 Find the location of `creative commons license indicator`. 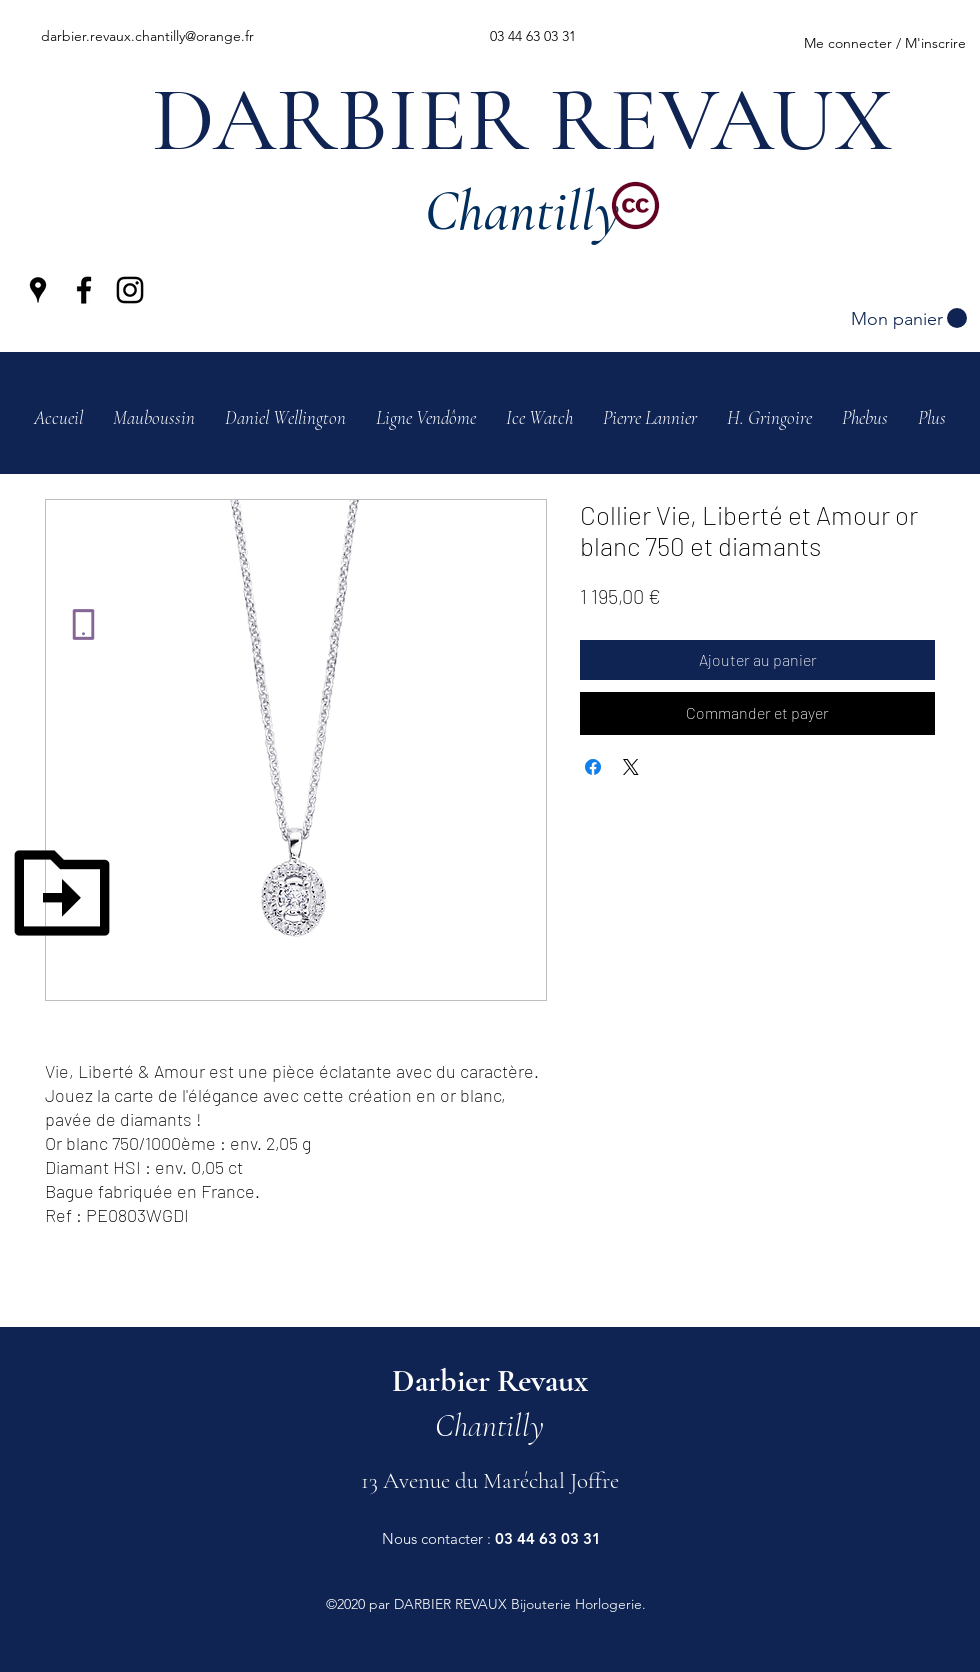

creative commons license indicator is located at coordinates (635, 205).